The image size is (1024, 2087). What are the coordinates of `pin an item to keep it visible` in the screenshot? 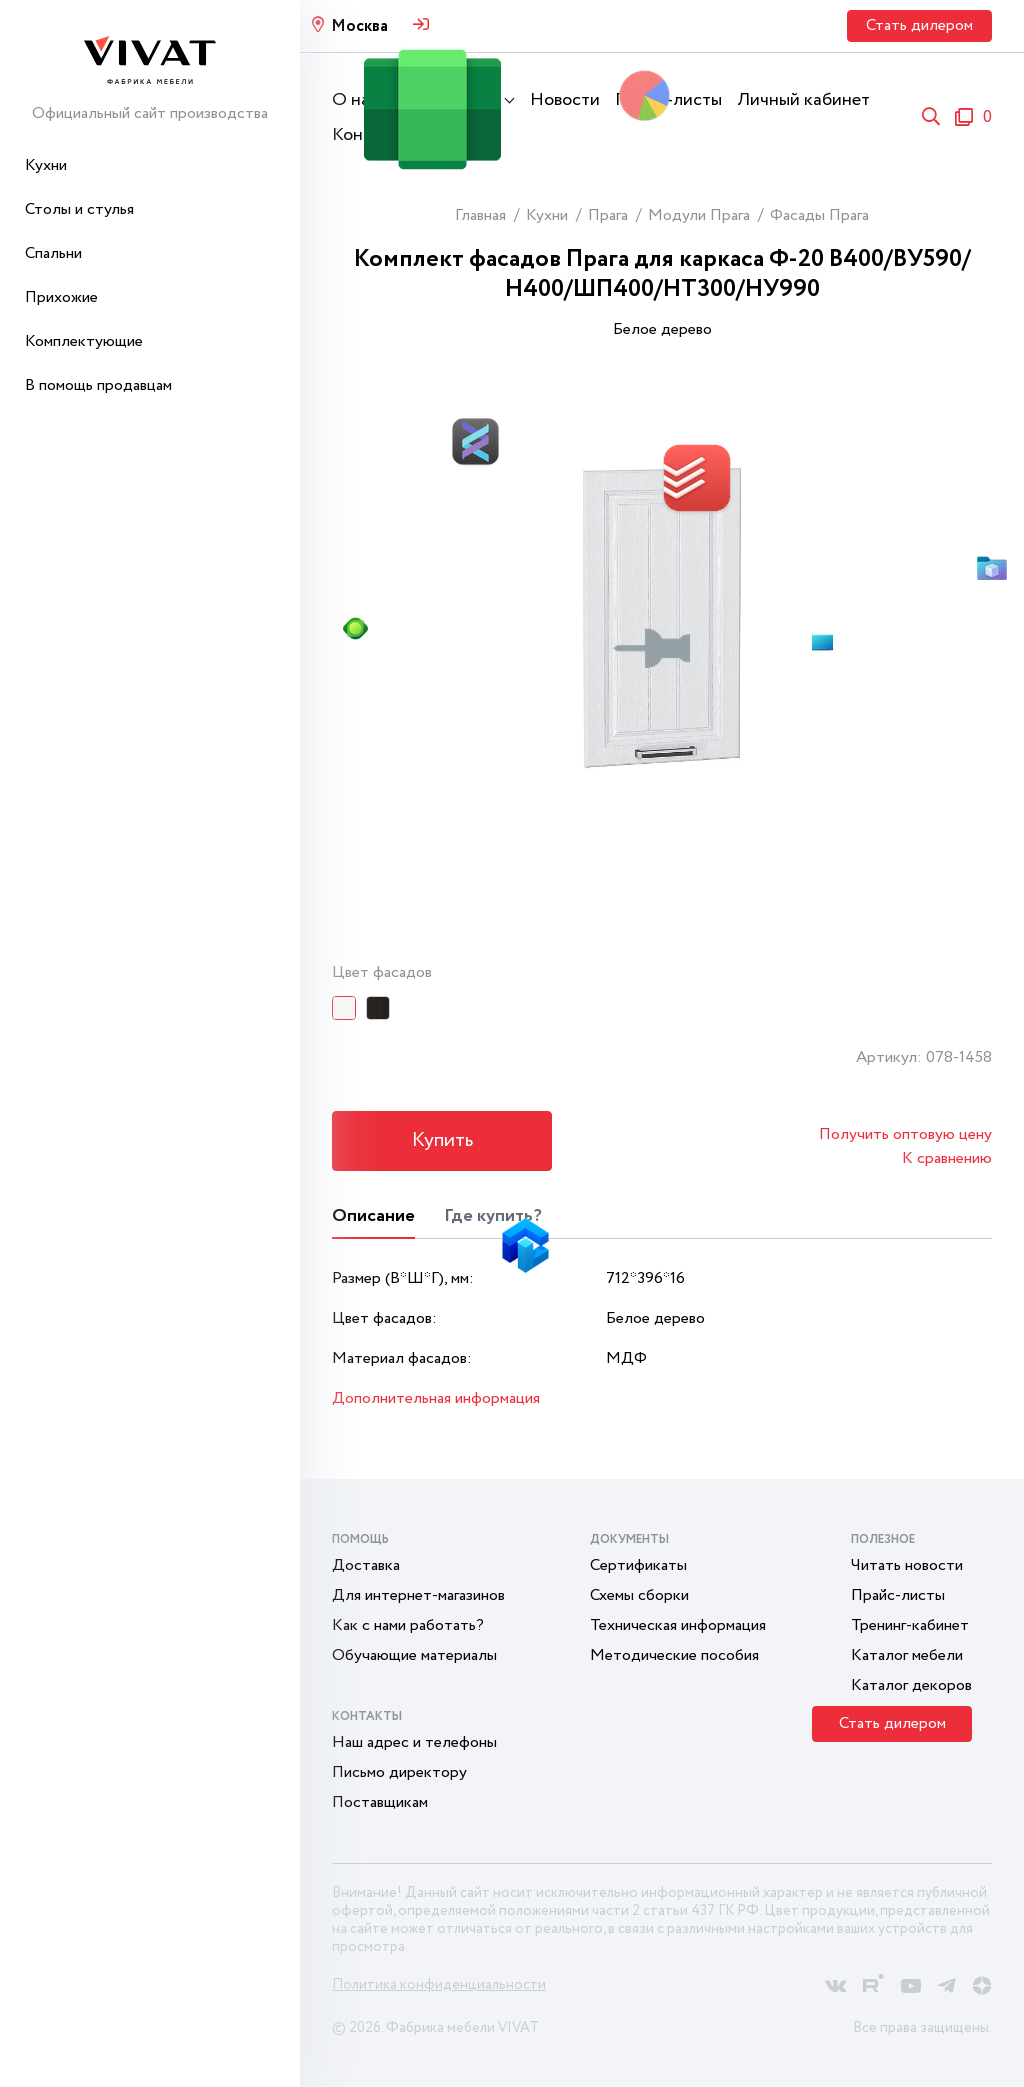 It's located at (651, 651).